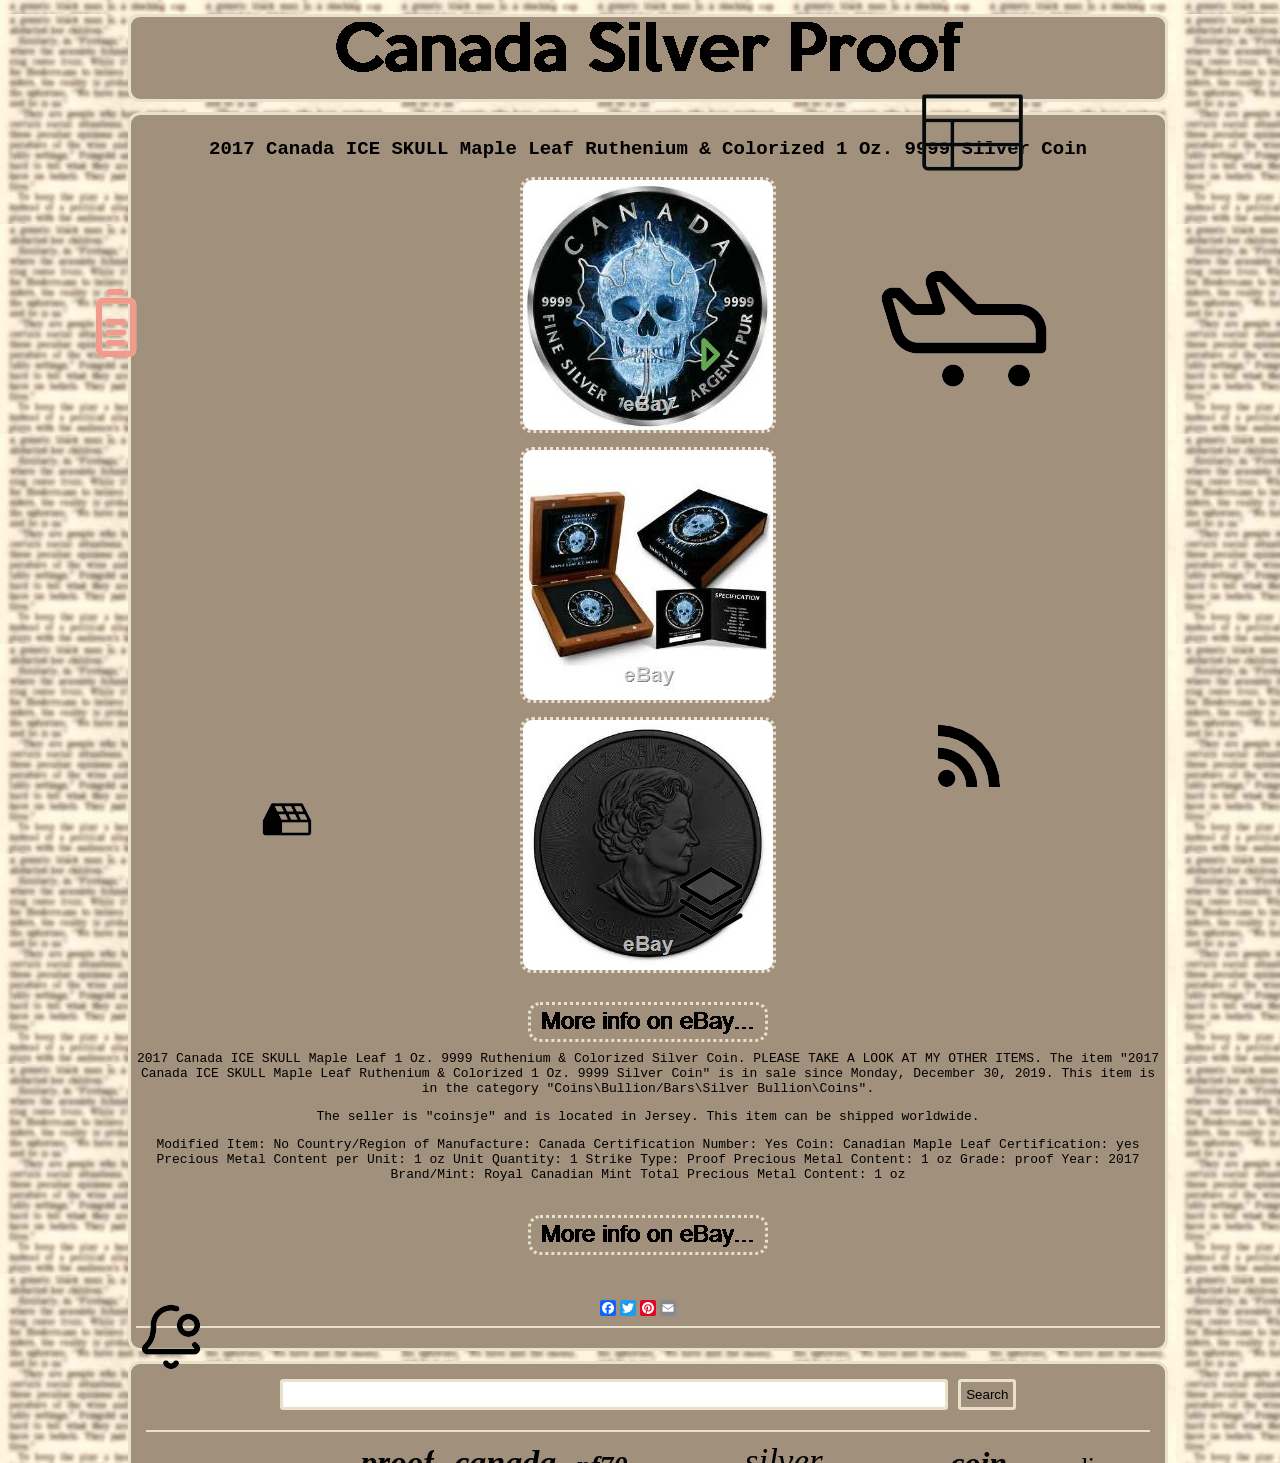 Image resolution: width=1280 pixels, height=1463 pixels. I want to click on indicates new notifications, so click(171, 1337).